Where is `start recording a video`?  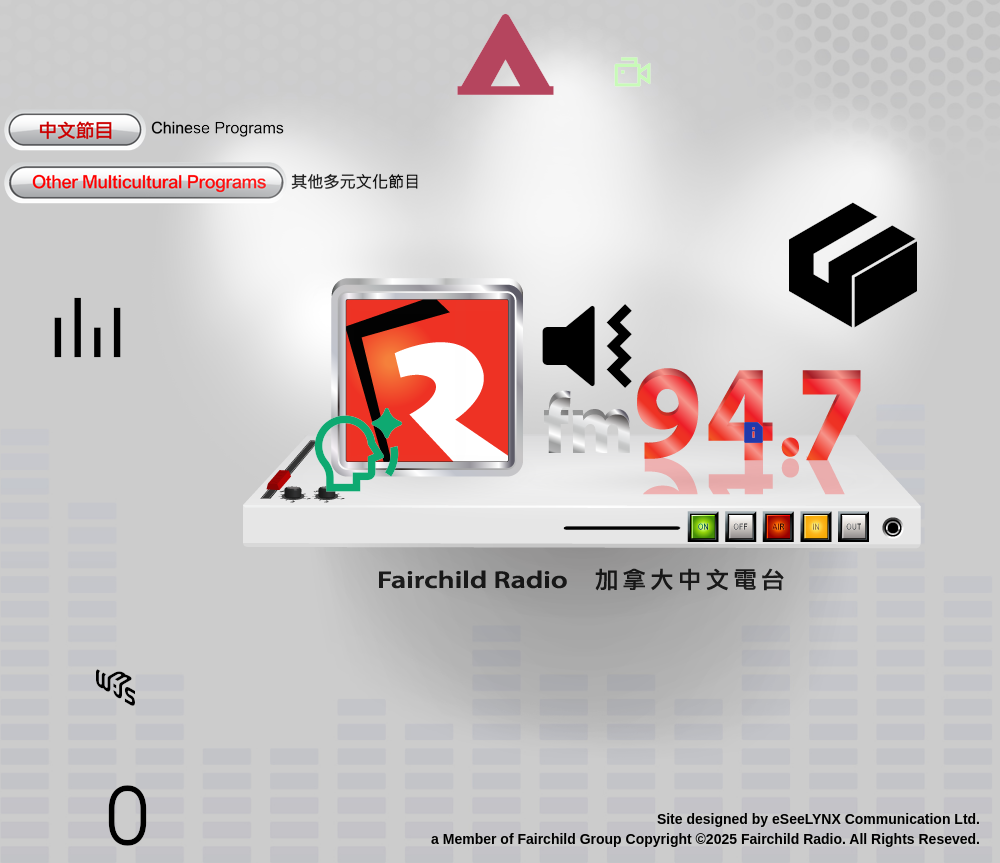 start recording a video is located at coordinates (632, 73).